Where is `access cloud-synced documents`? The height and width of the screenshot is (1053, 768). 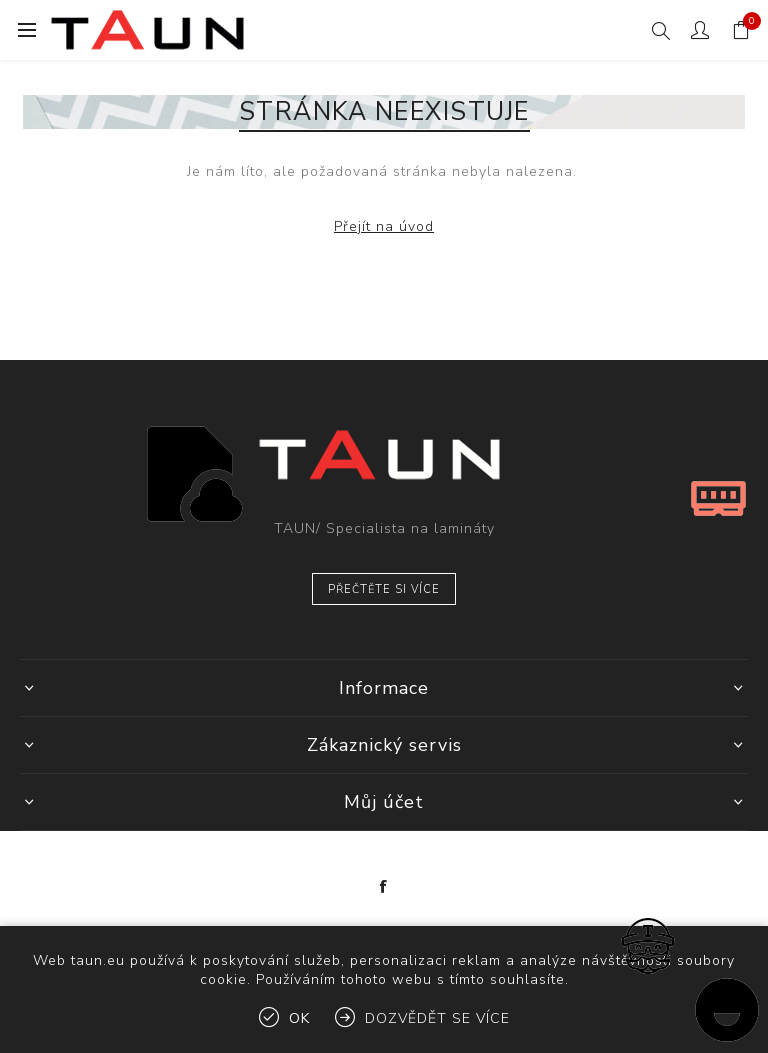 access cloud-synced documents is located at coordinates (190, 474).